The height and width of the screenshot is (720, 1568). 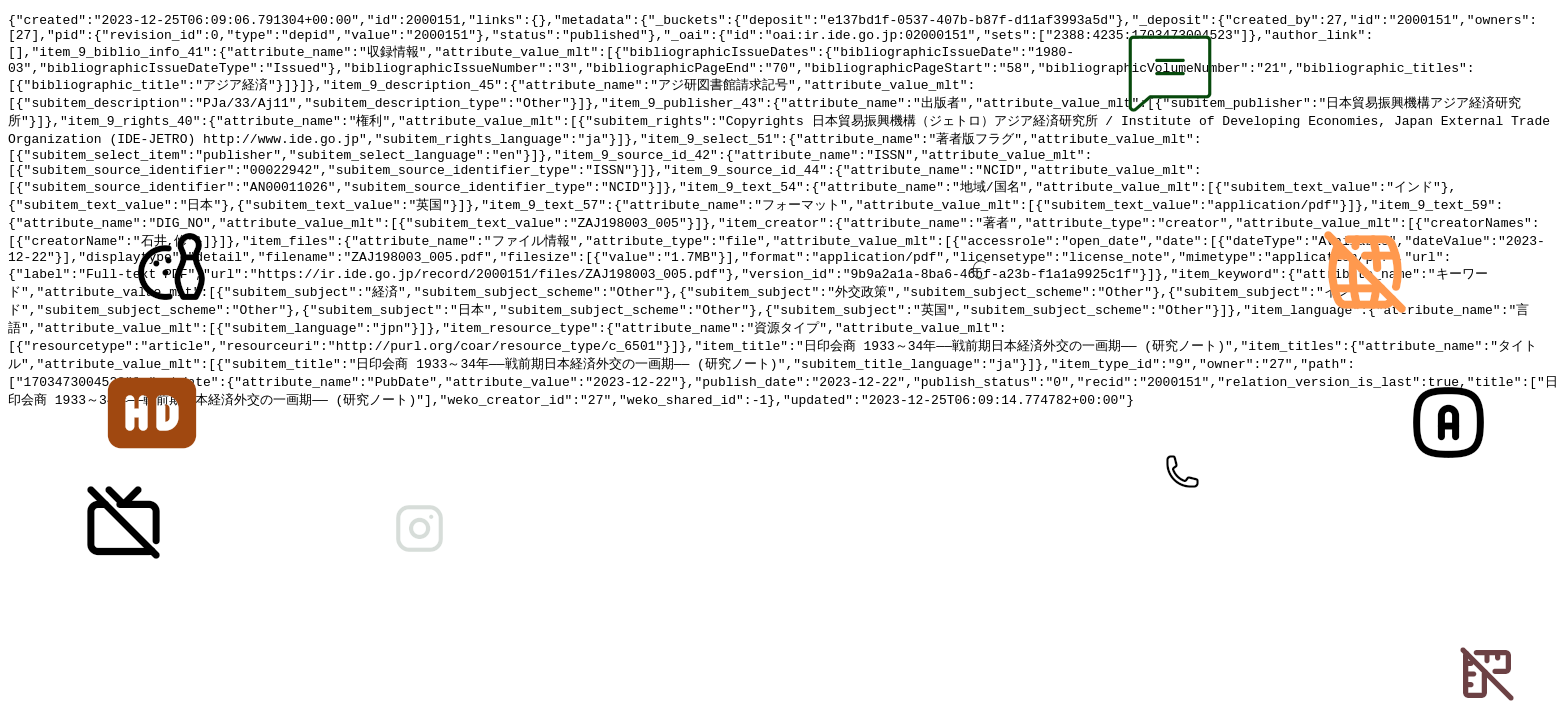 I want to click on select font style or text option A, so click(x=1448, y=422).